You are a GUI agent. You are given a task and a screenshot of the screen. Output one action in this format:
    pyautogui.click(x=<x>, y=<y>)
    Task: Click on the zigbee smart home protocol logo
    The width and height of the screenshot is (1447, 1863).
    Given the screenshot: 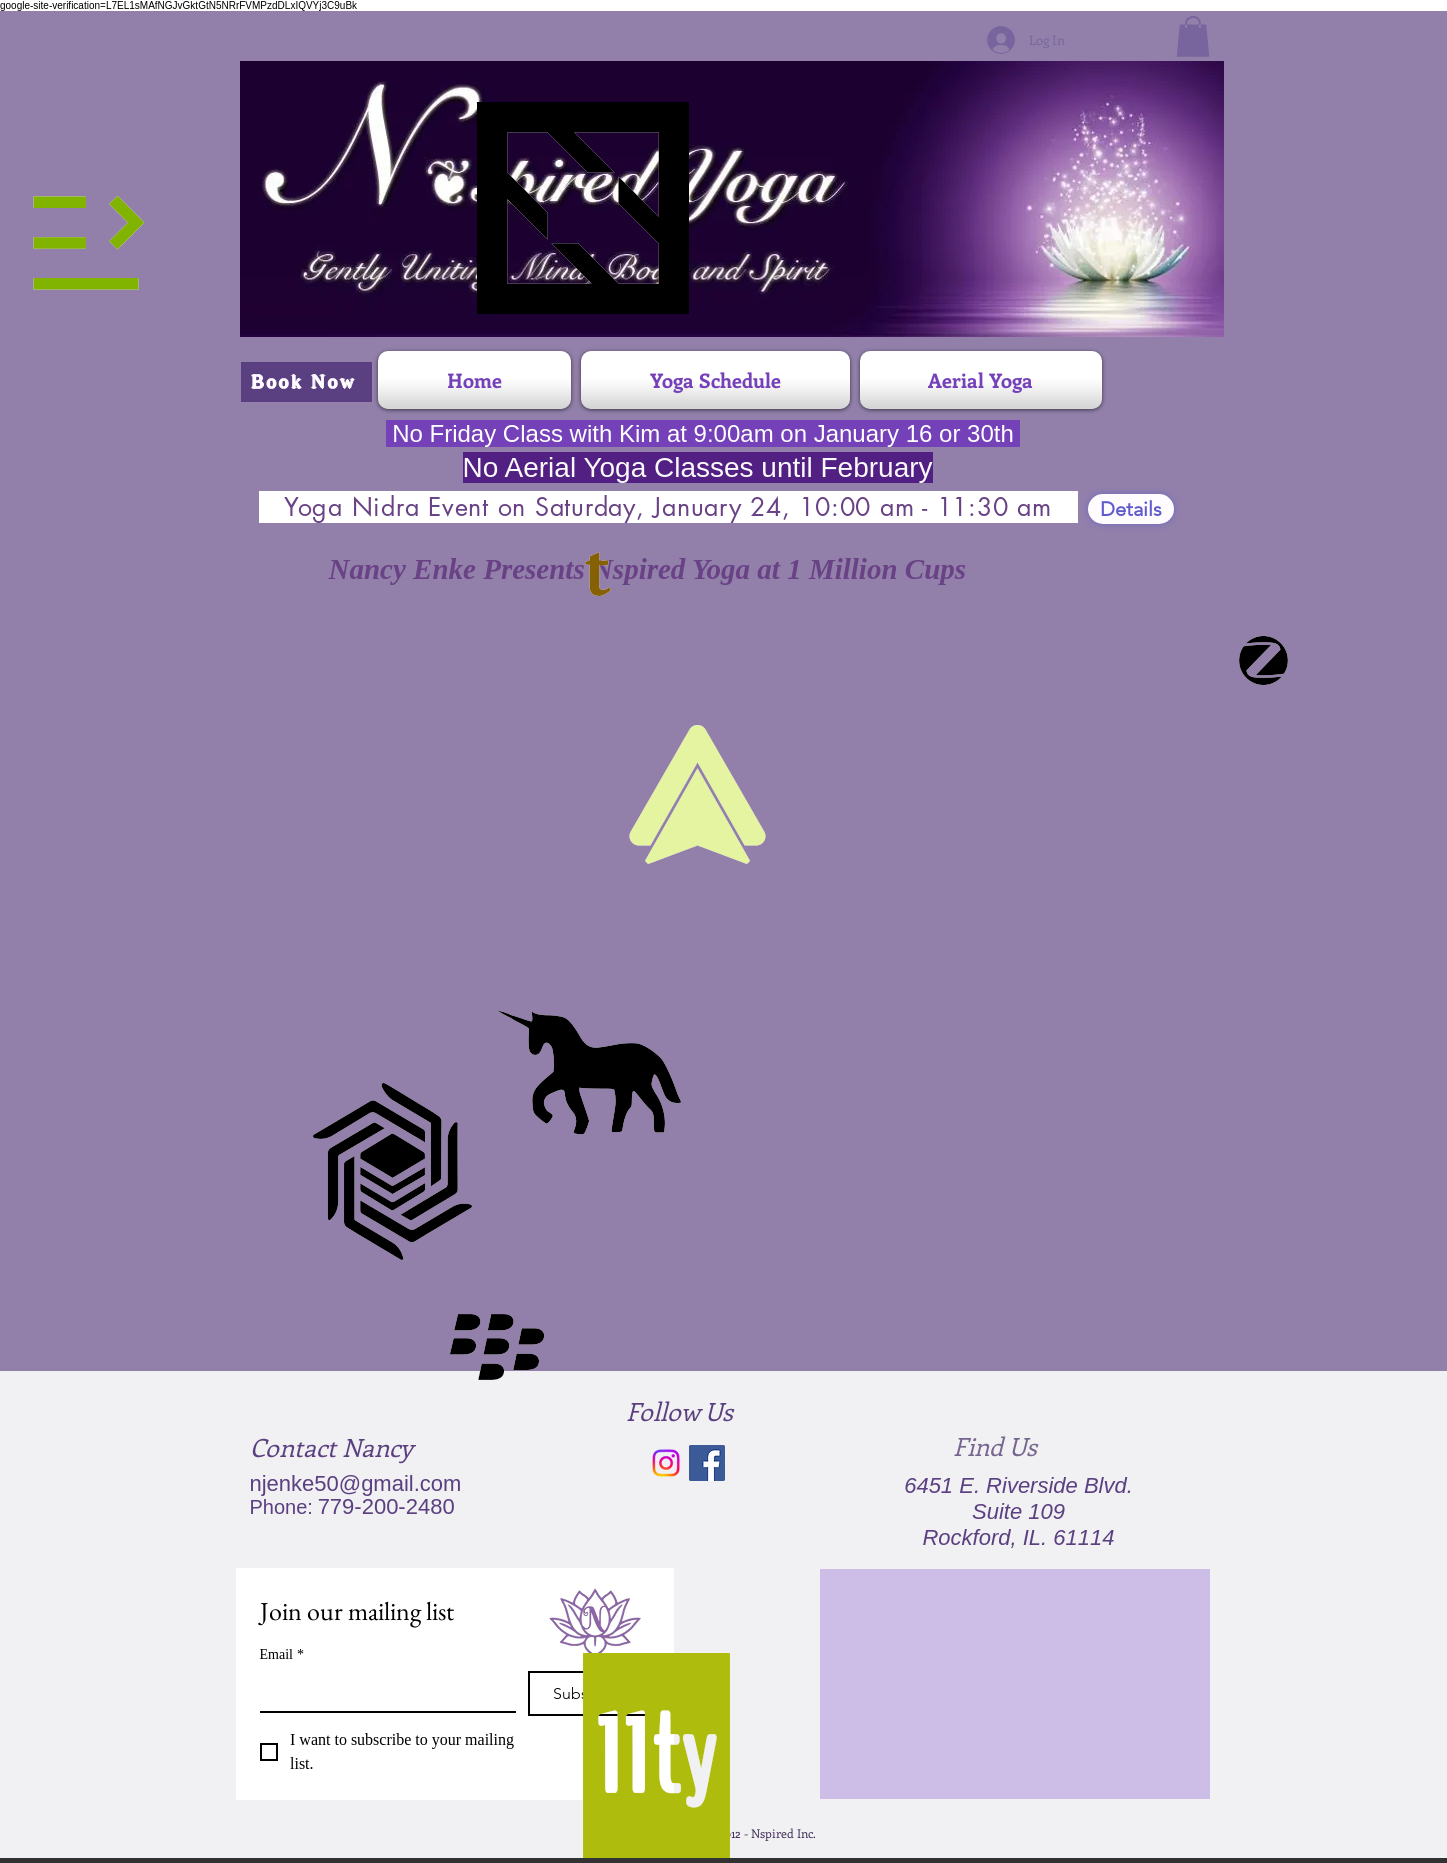 What is the action you would take?
    pyautogui.click(x=1263, y=660)
    